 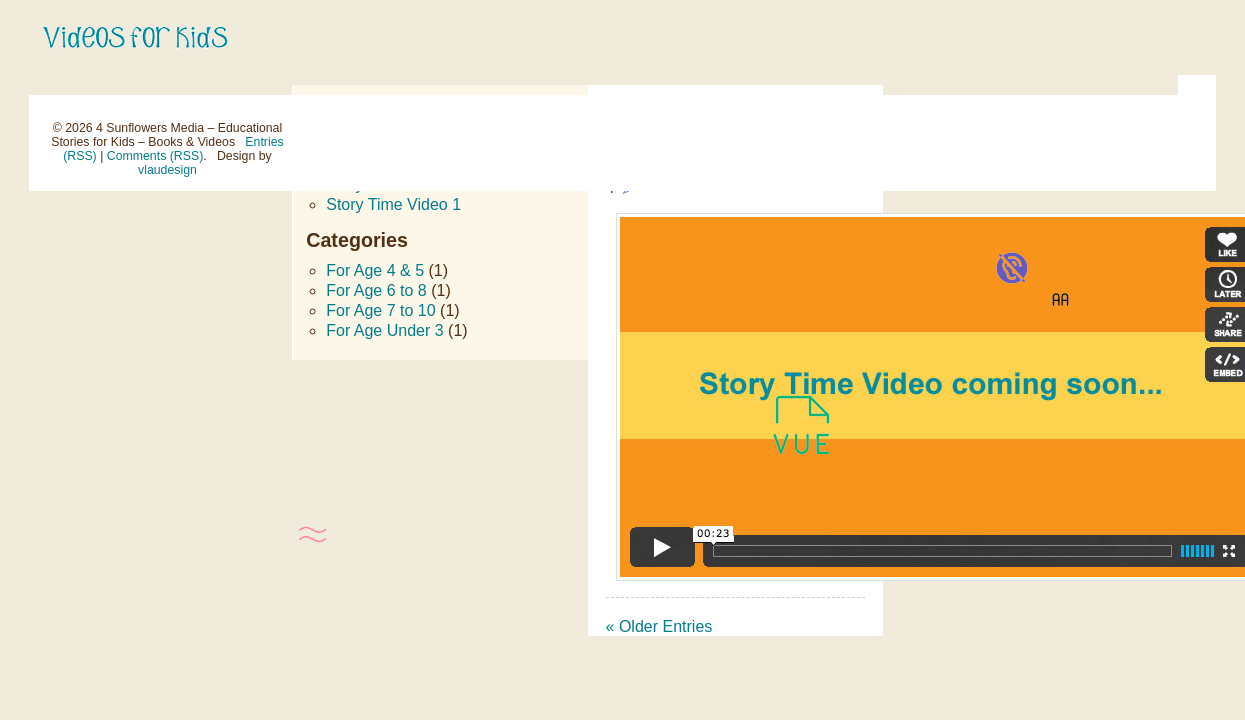 What do you see at coordinates (1060, 299) in the screenshot?
I see `switch text to uppercase` at bounding box center [1060, 299].